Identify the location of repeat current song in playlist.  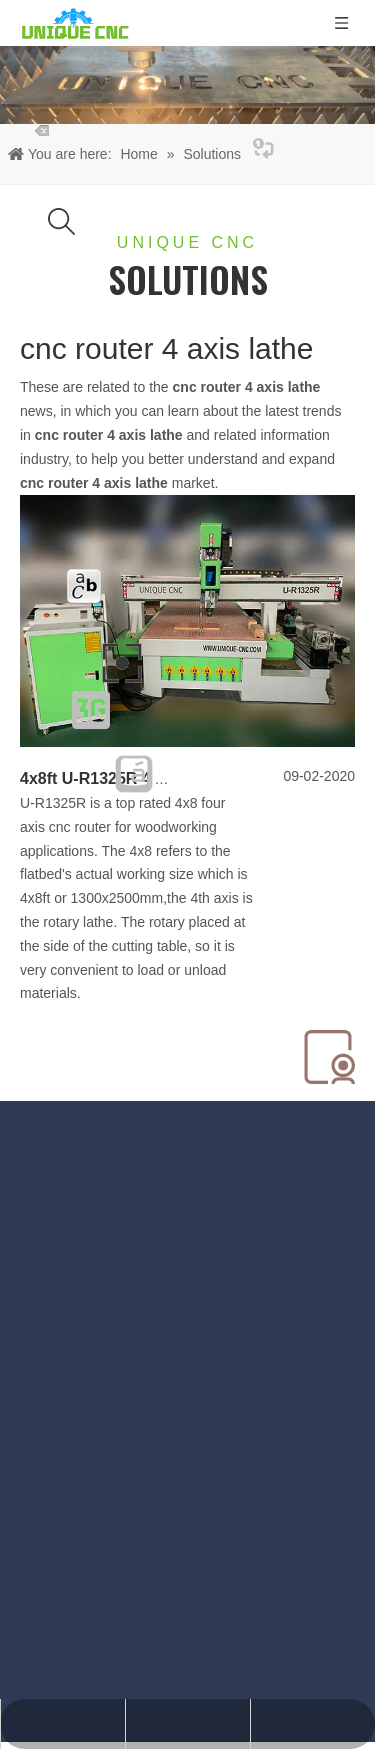
(264, 149).